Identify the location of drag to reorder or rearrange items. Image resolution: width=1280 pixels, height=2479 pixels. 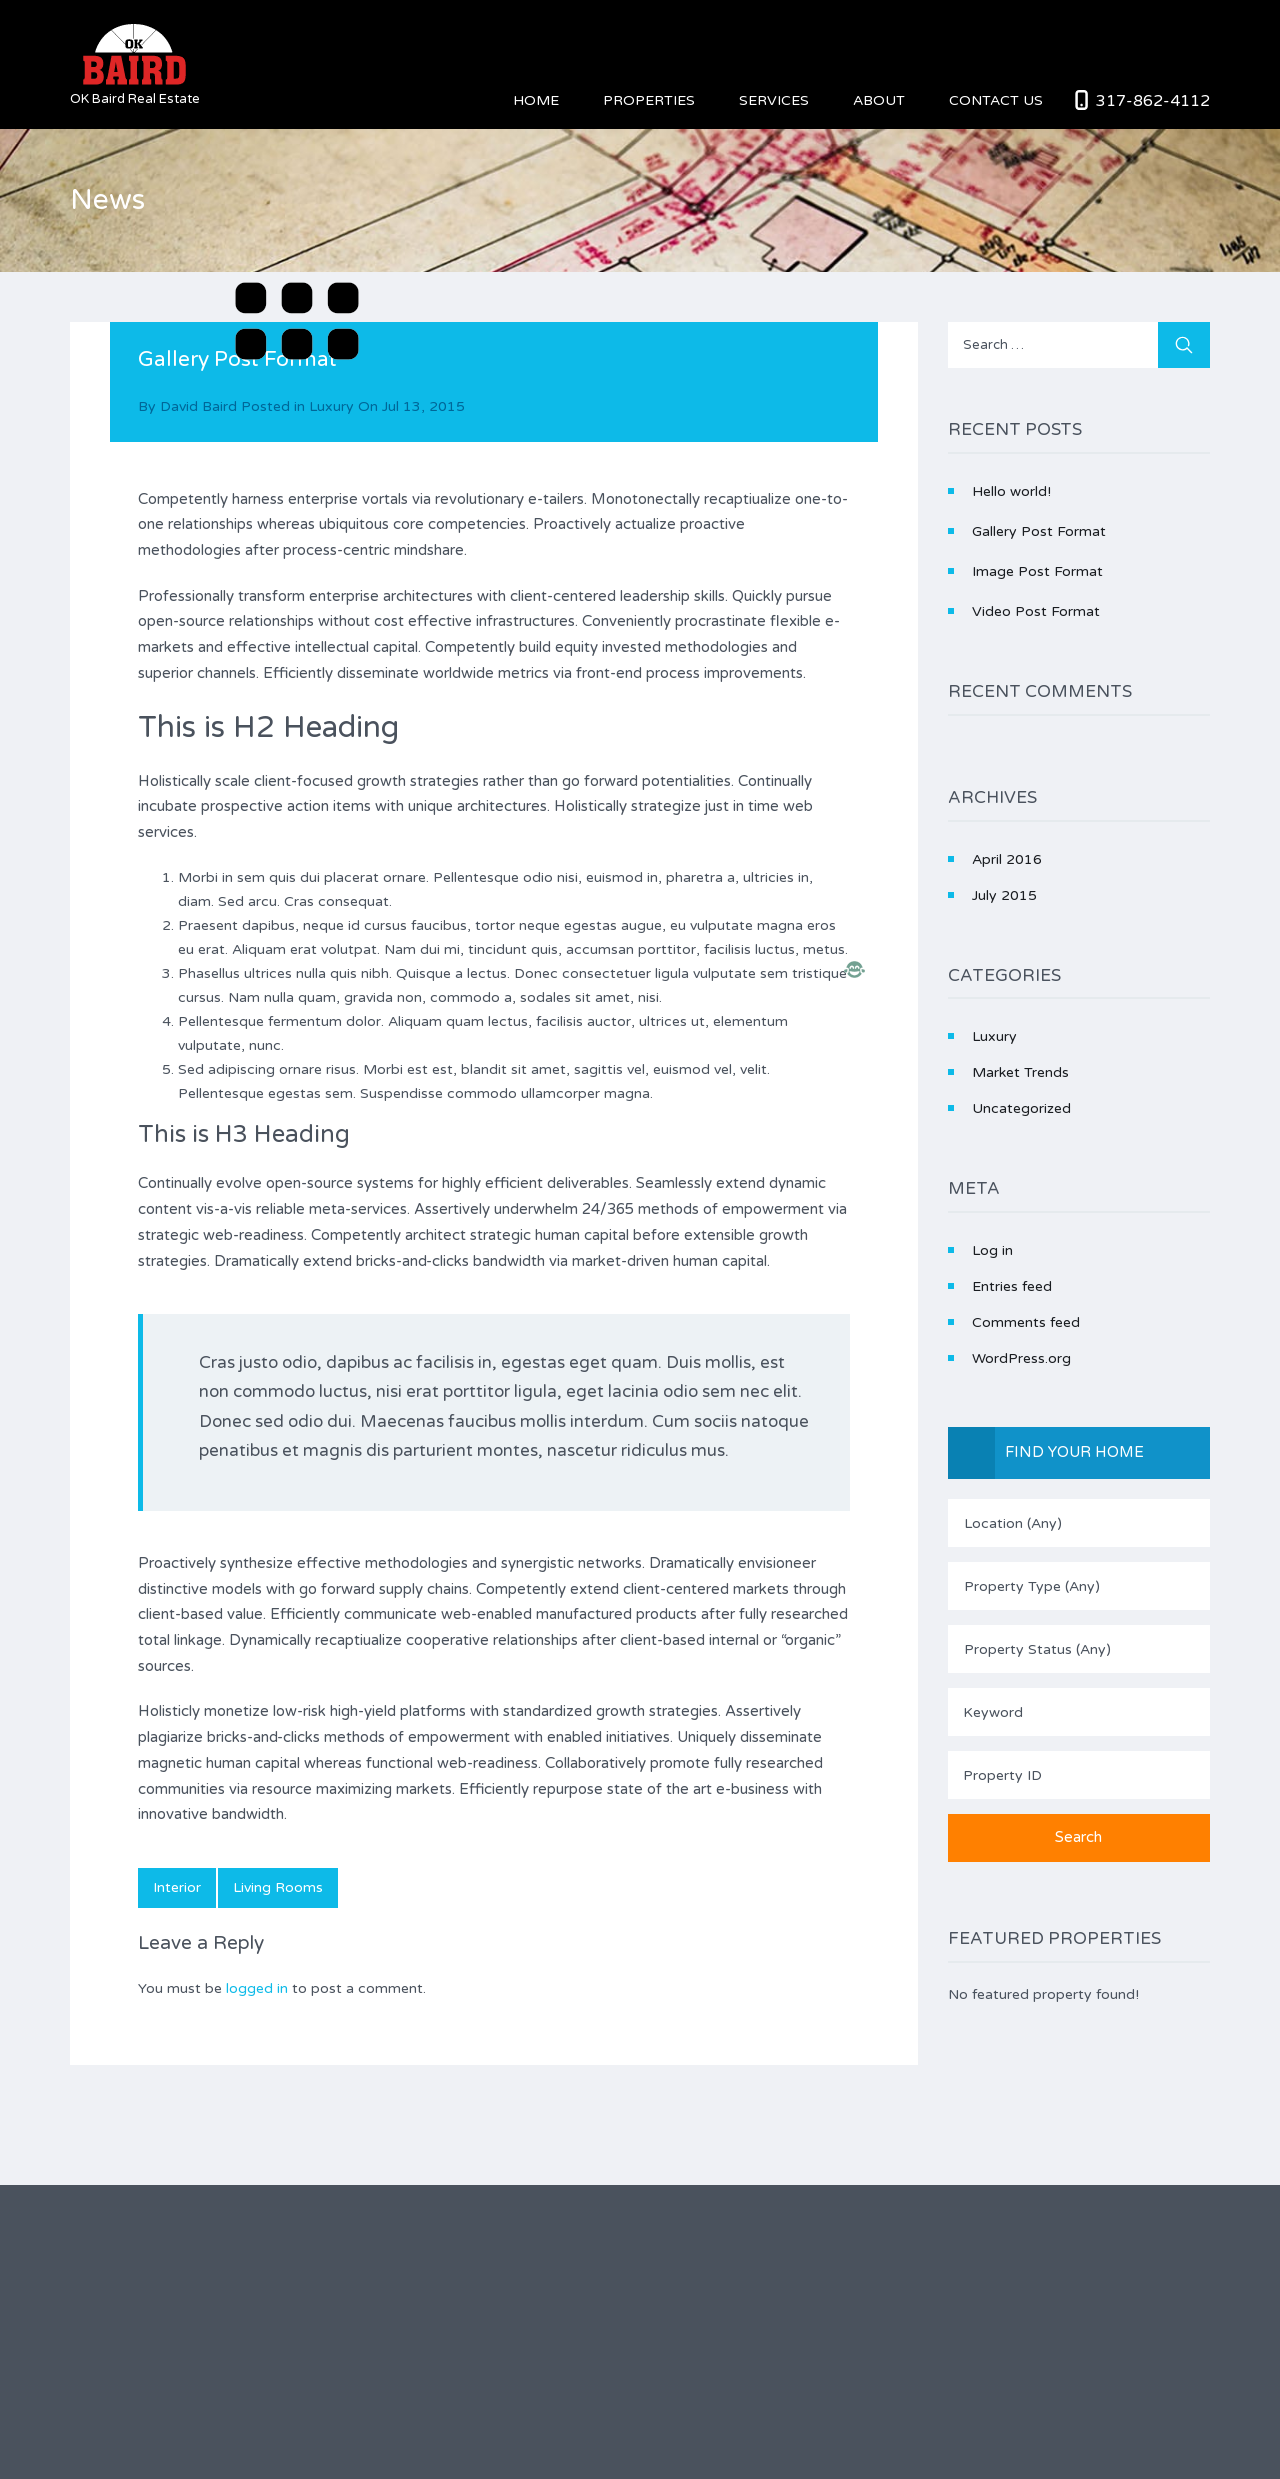
(297, 321).